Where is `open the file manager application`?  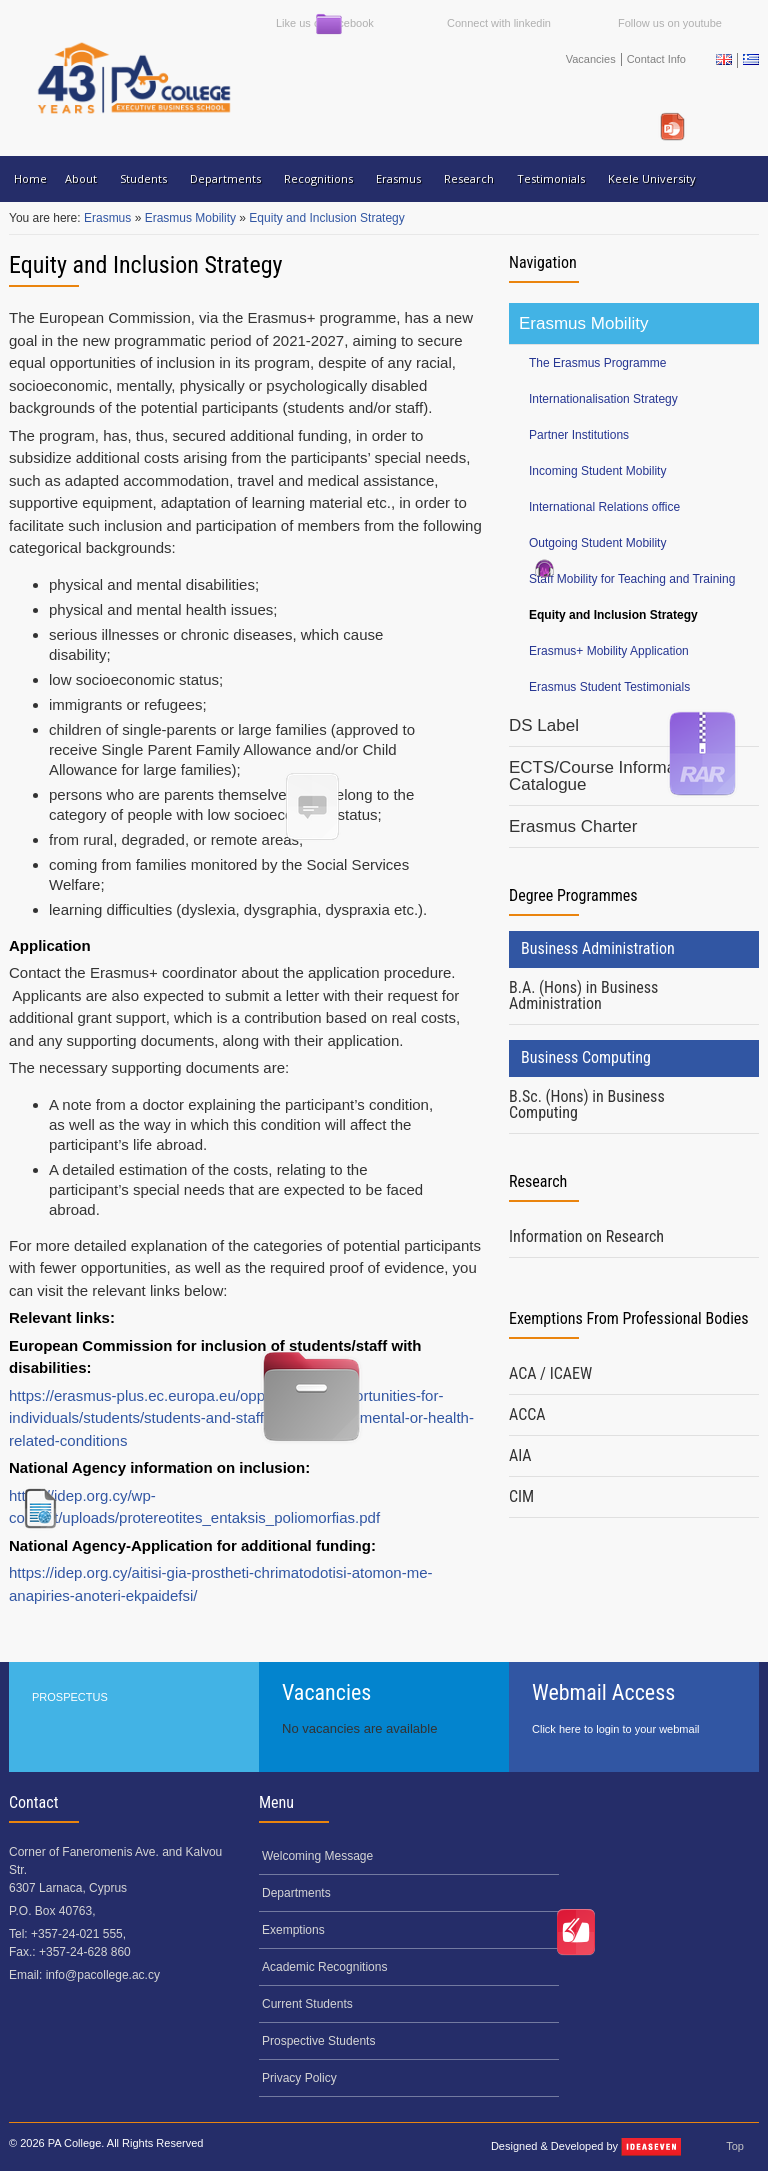 open the file manager application is located at coordinates (311, 1396).